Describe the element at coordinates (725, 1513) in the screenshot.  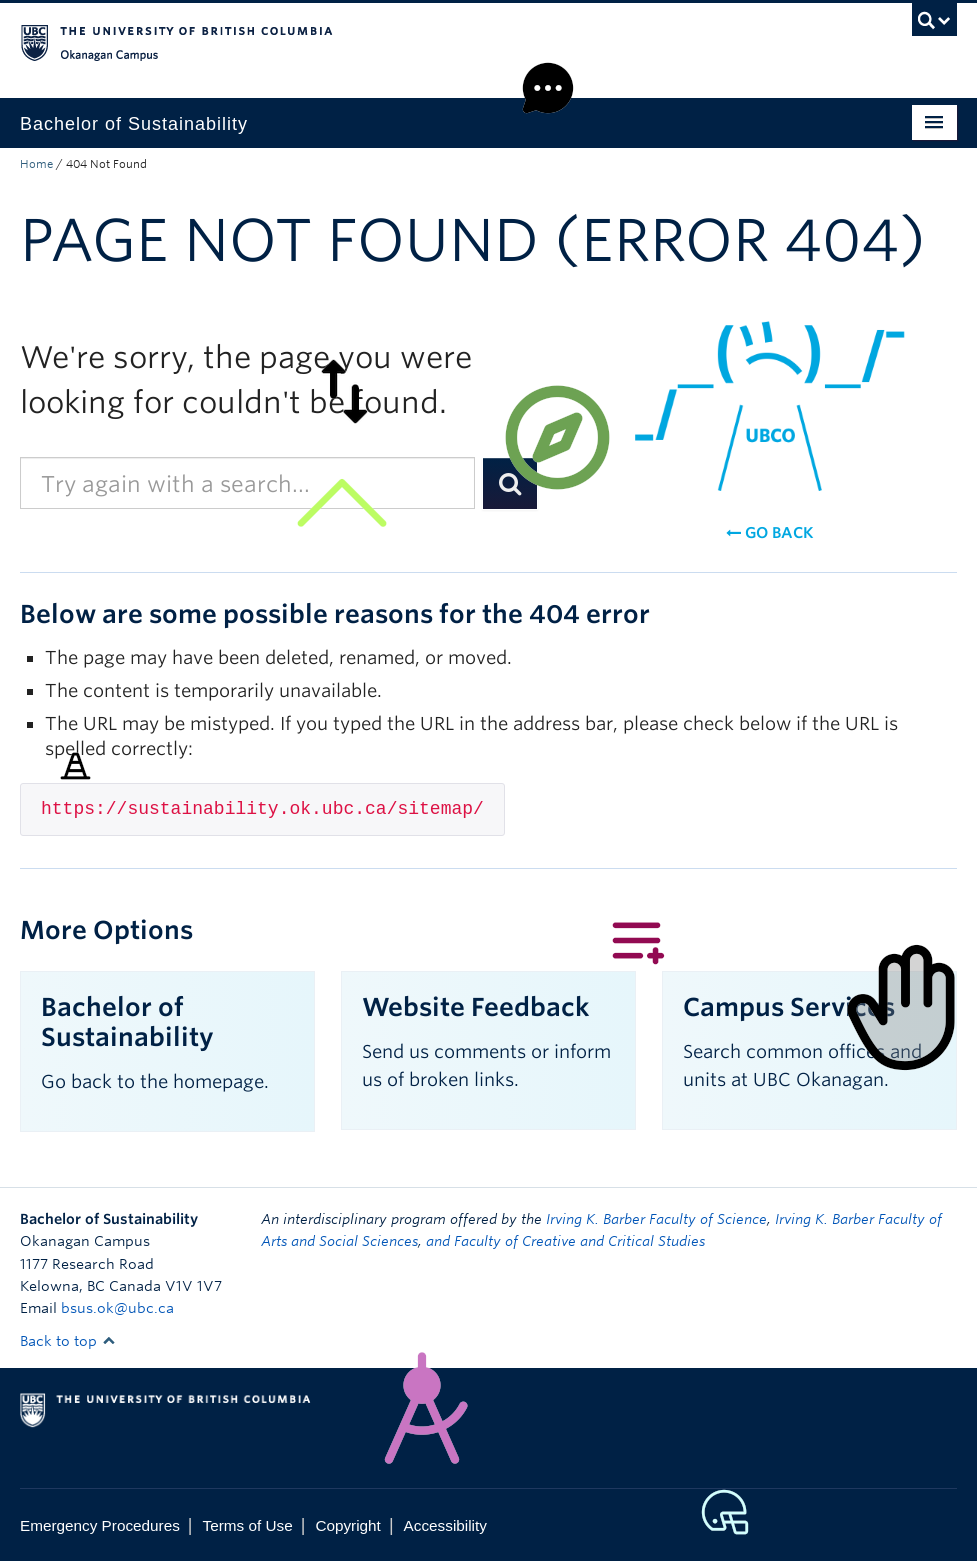
I see `view football or sports content` at that location.